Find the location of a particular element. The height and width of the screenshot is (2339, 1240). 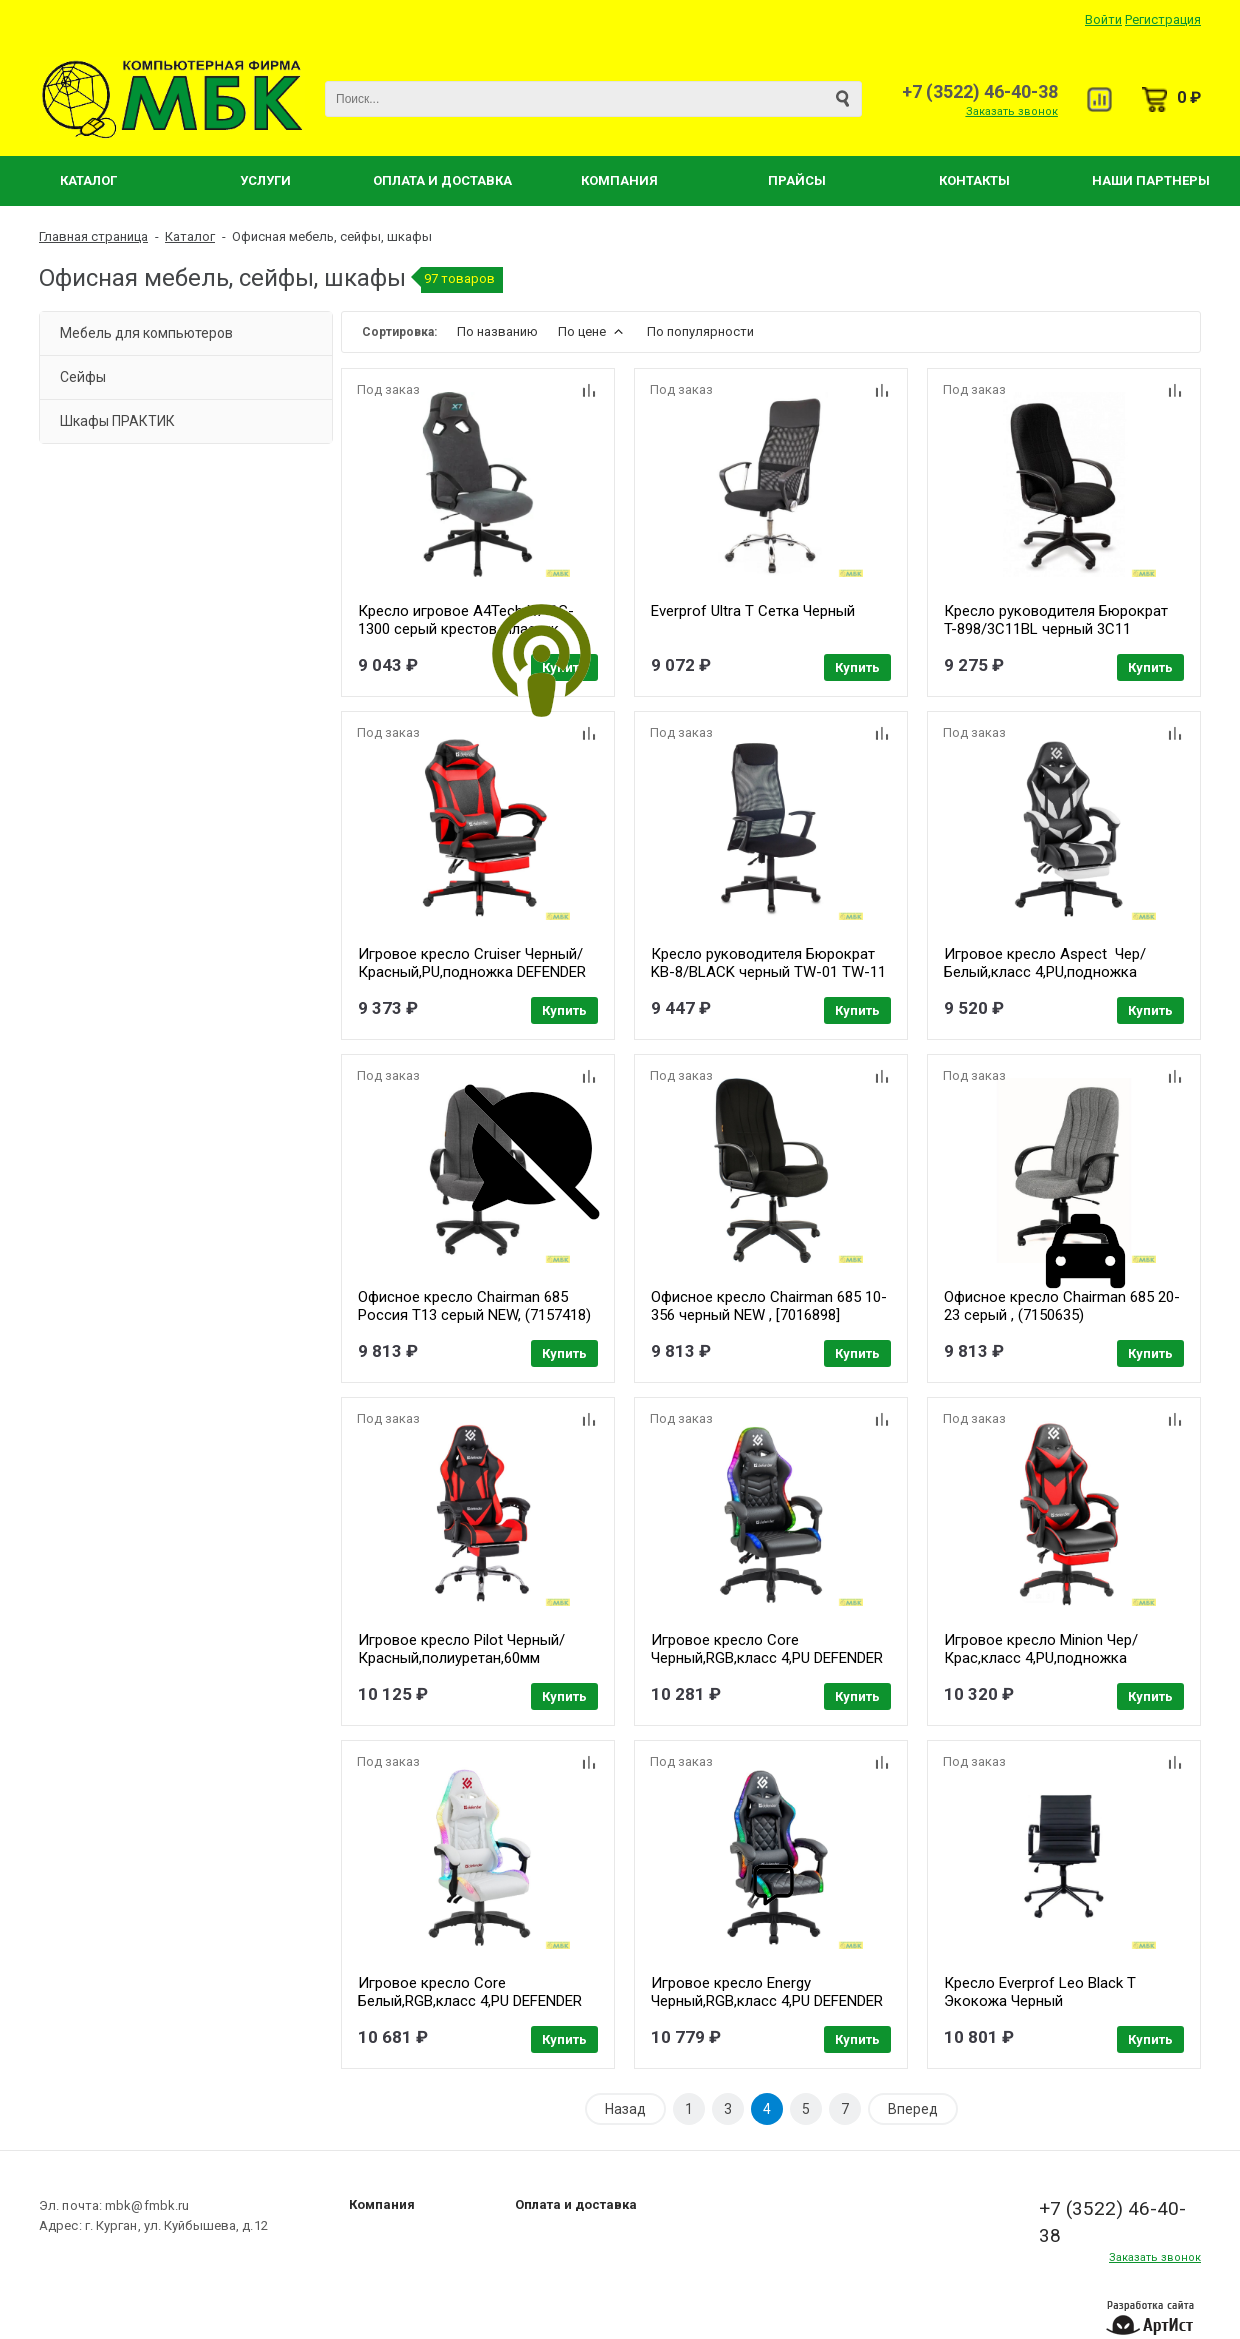

request a taxi or cab ride is located at coordinates (1085, 1253).